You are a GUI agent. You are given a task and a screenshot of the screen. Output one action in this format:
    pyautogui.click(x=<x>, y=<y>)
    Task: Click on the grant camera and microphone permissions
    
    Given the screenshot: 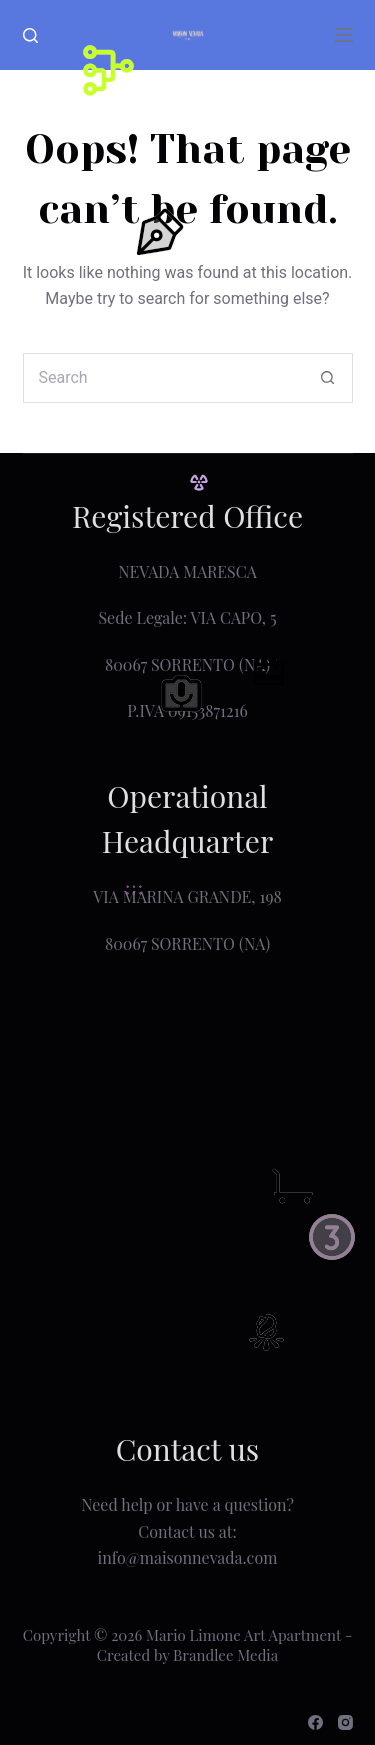 What is the action you would take?
    pyautogui.click(x=181, y=693)
    